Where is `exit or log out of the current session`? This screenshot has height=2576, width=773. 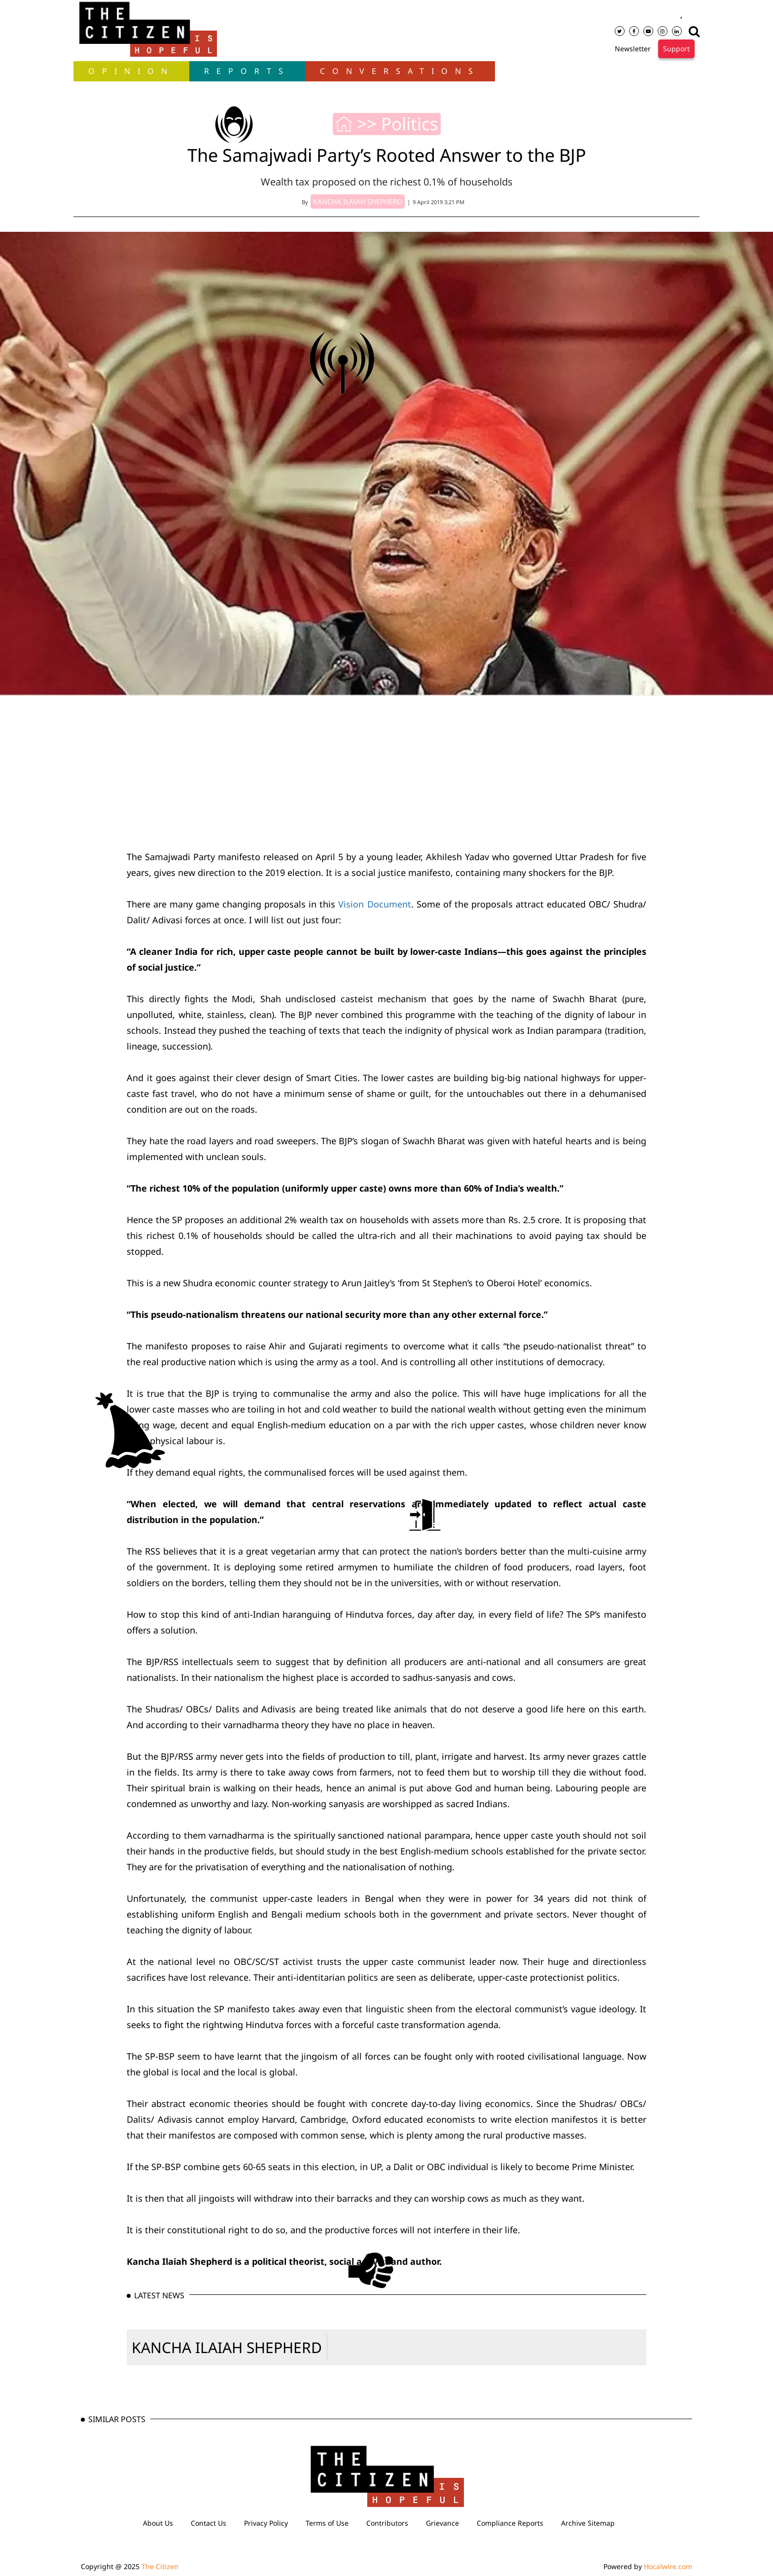 exit or log out of the current session is located at coordinates (425, 1515).